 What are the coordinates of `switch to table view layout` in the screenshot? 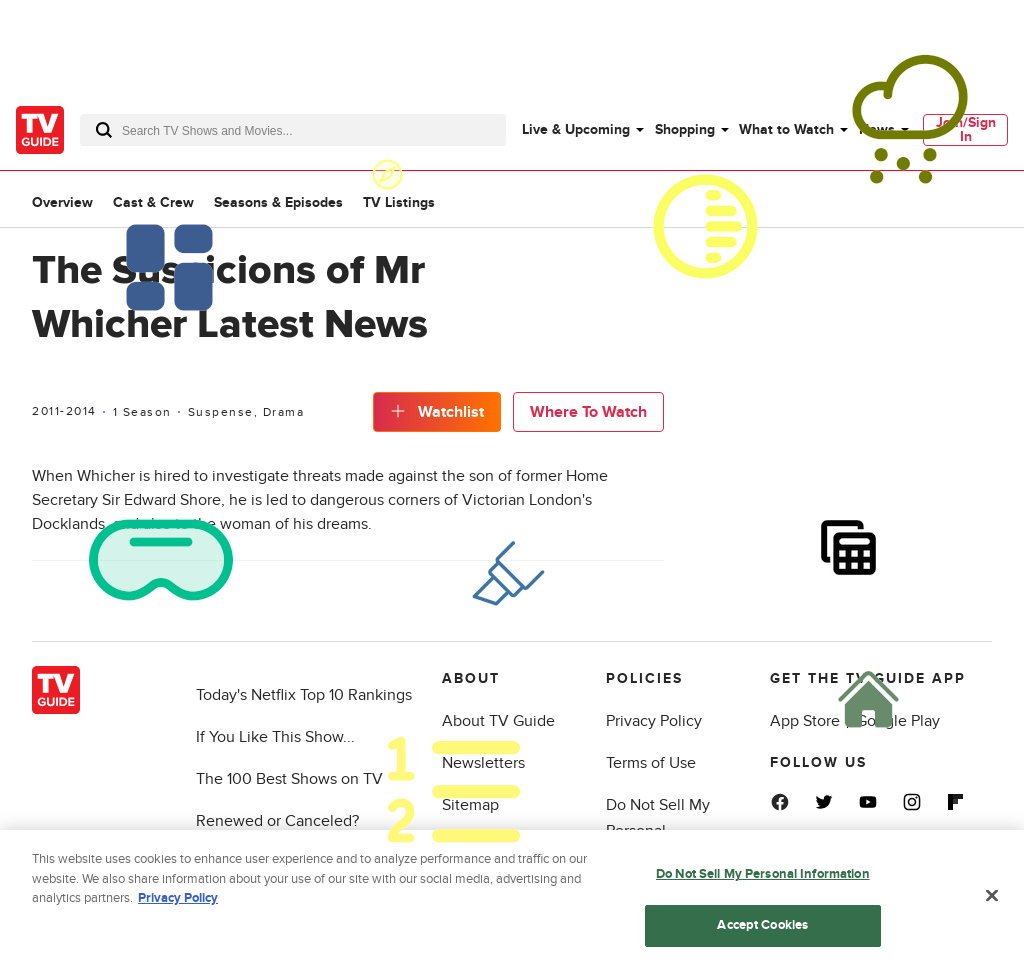 It's located at (848, 547).